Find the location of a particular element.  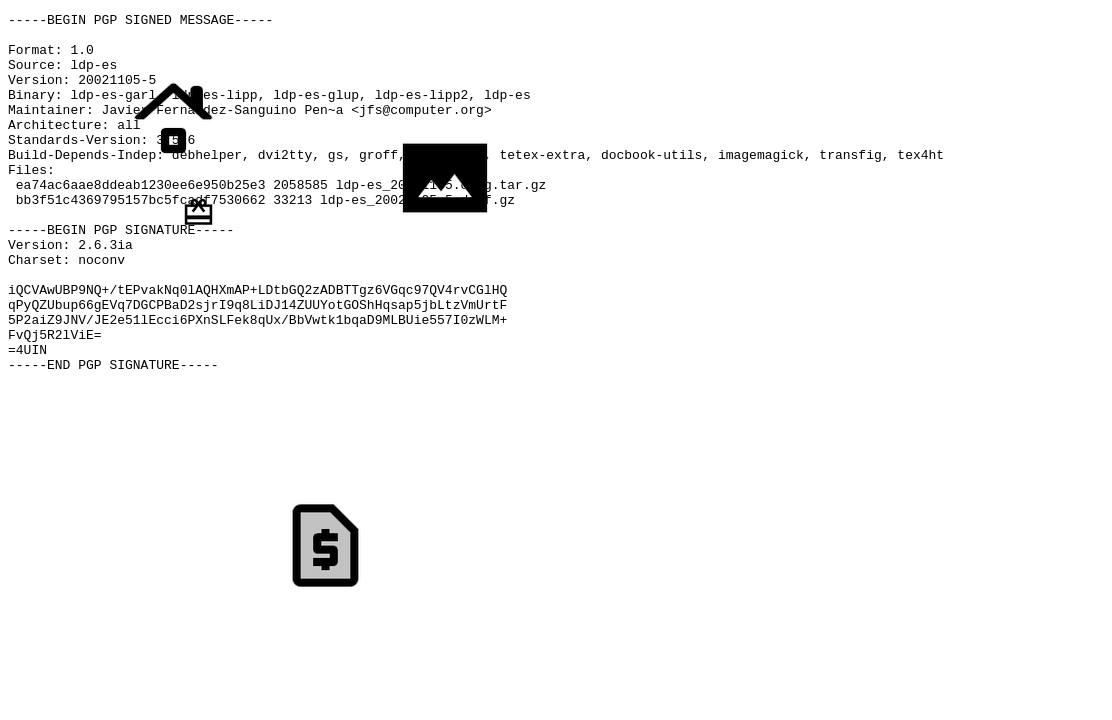

view invoice or billing document is located at coordinates (325, 545).